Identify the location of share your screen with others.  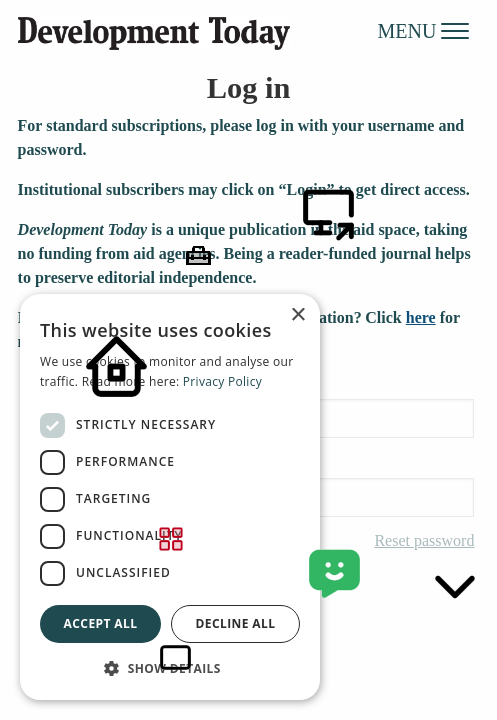
(328, 212).